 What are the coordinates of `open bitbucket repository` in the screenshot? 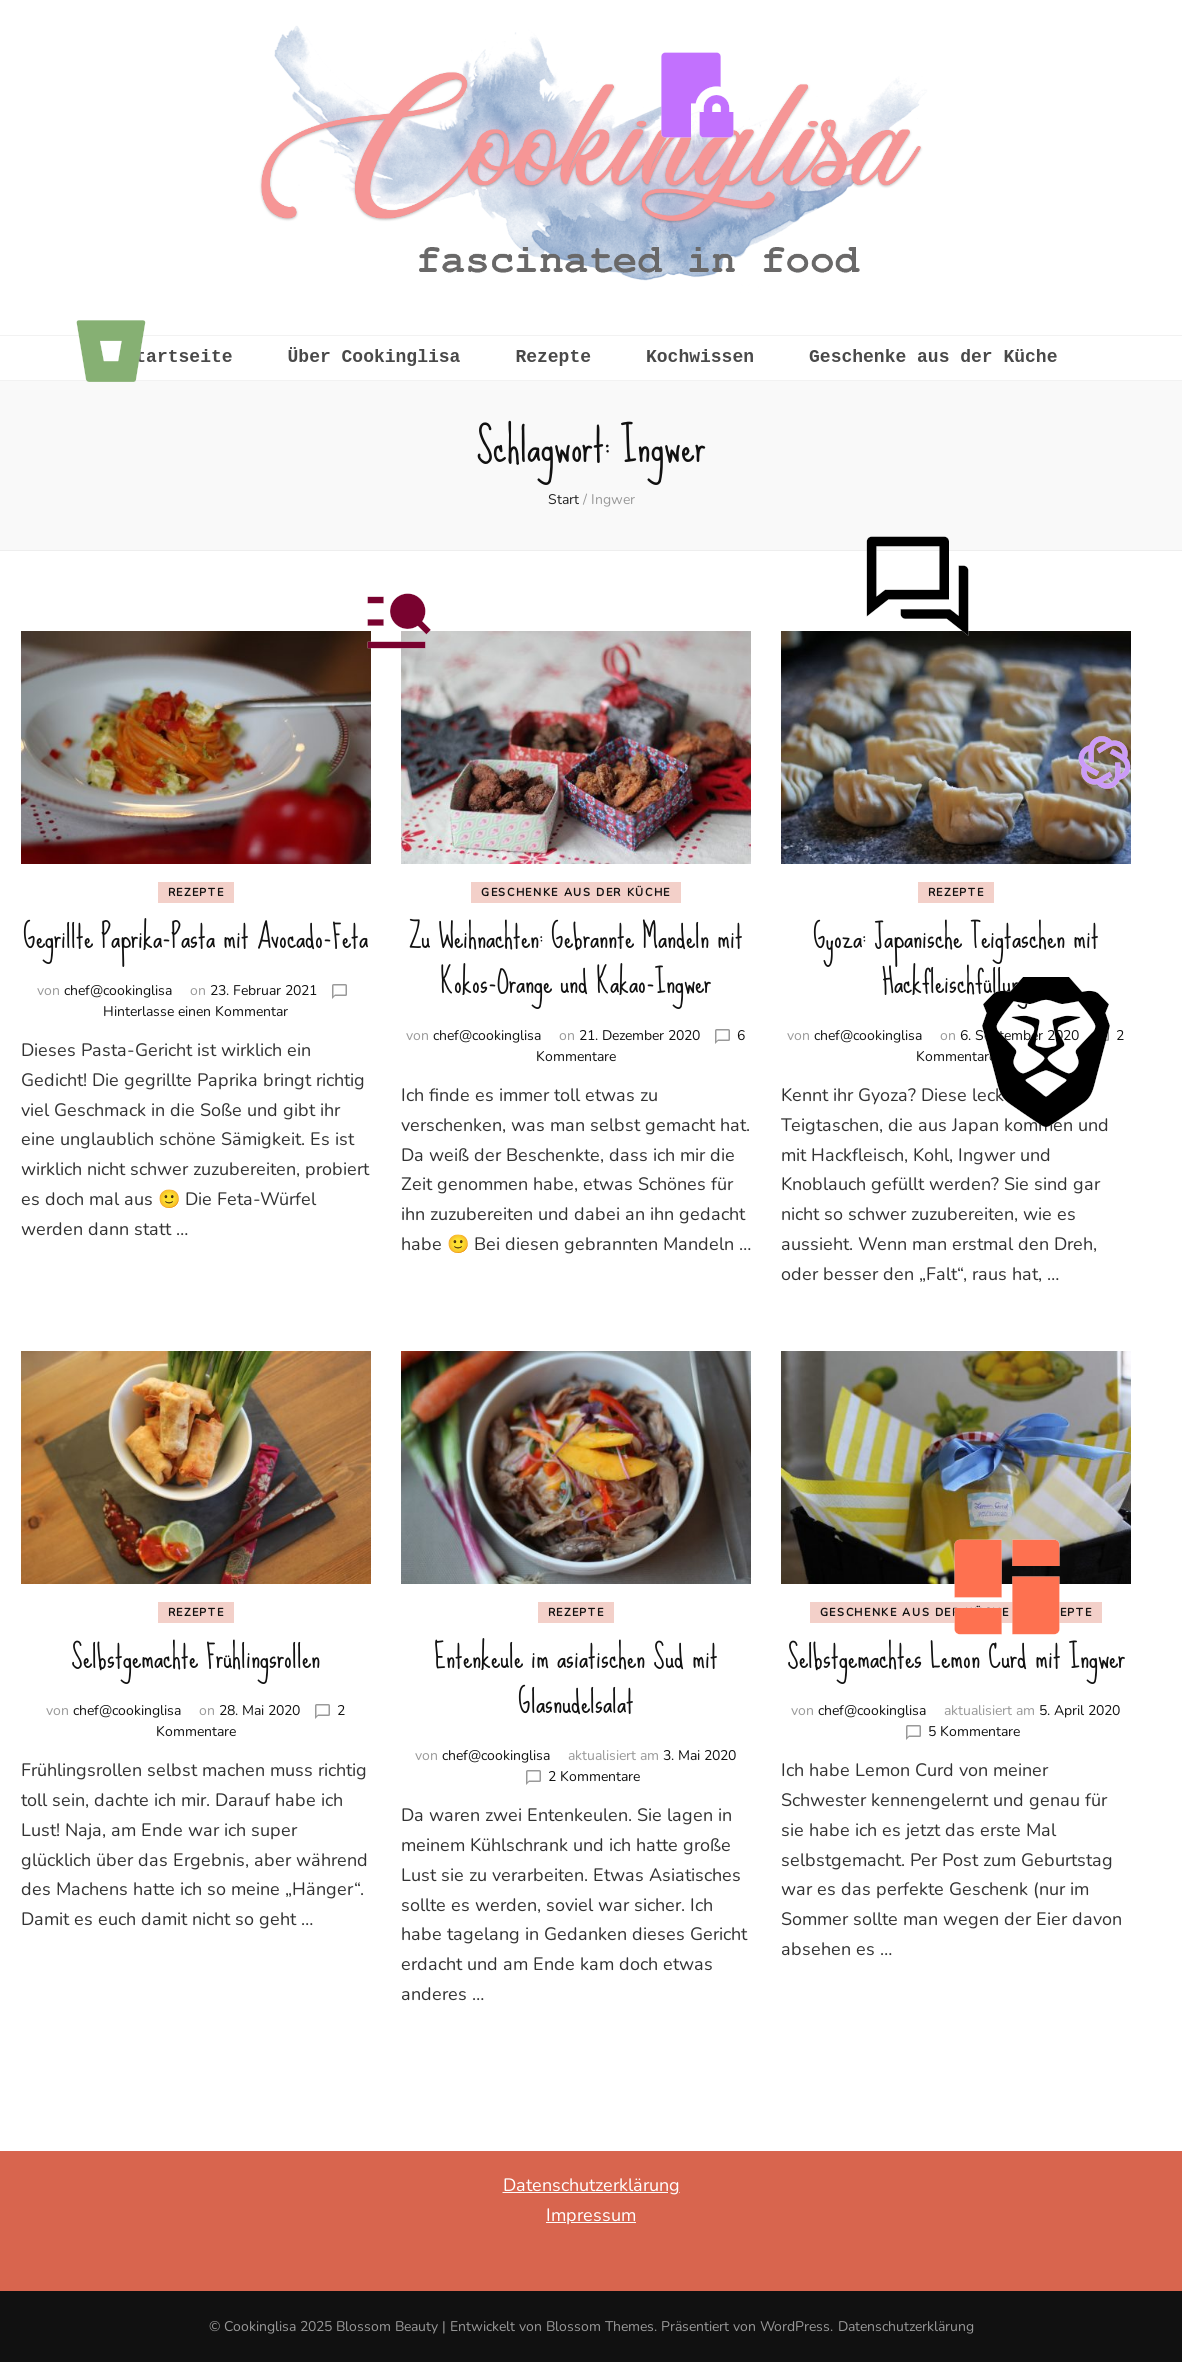 It's located at (111, 351).